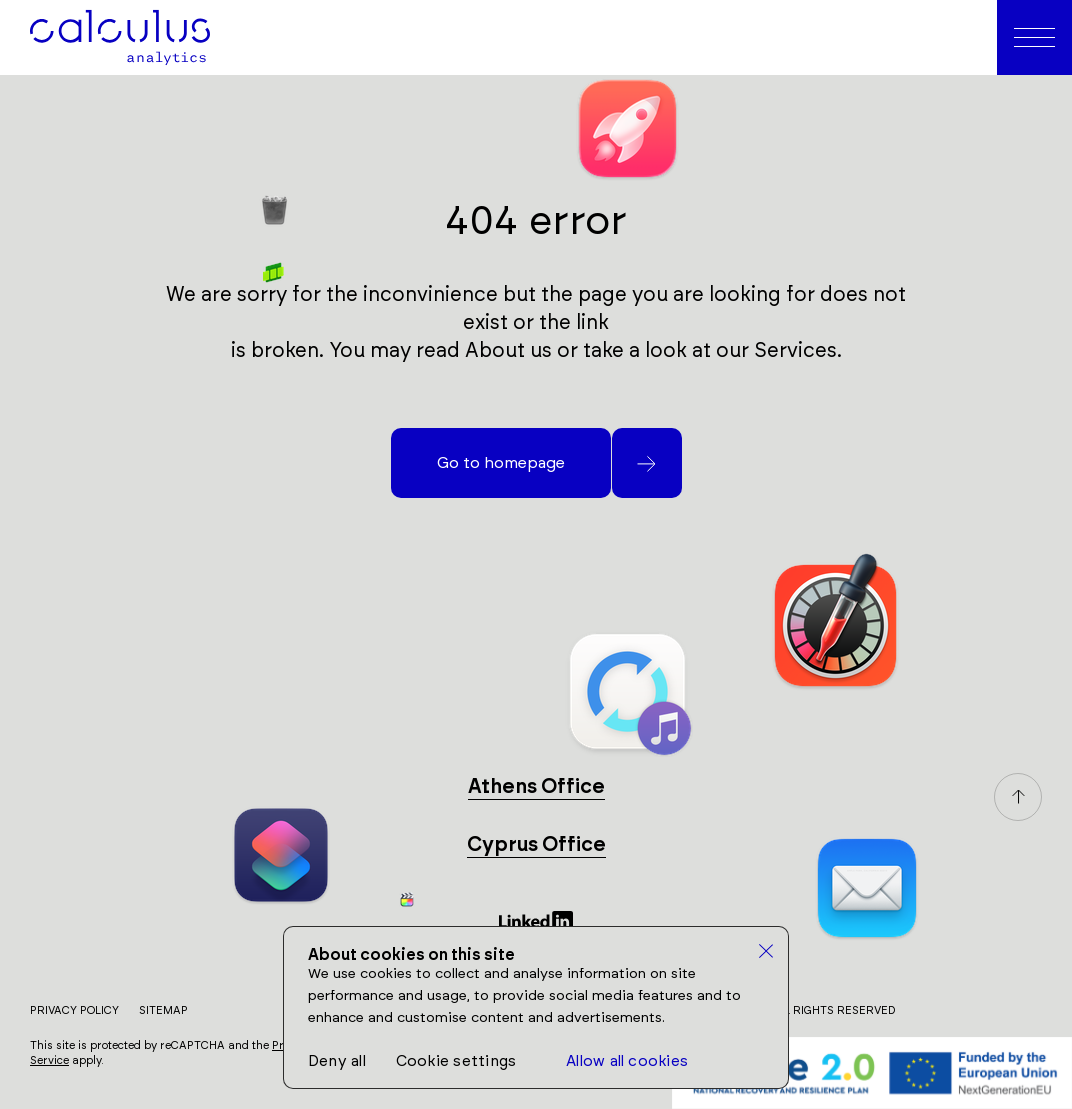  What do you see at coordinates (835, 625) in the screenshot?
I see `open Digital Color Meter app` at bounding box center [835, 625].